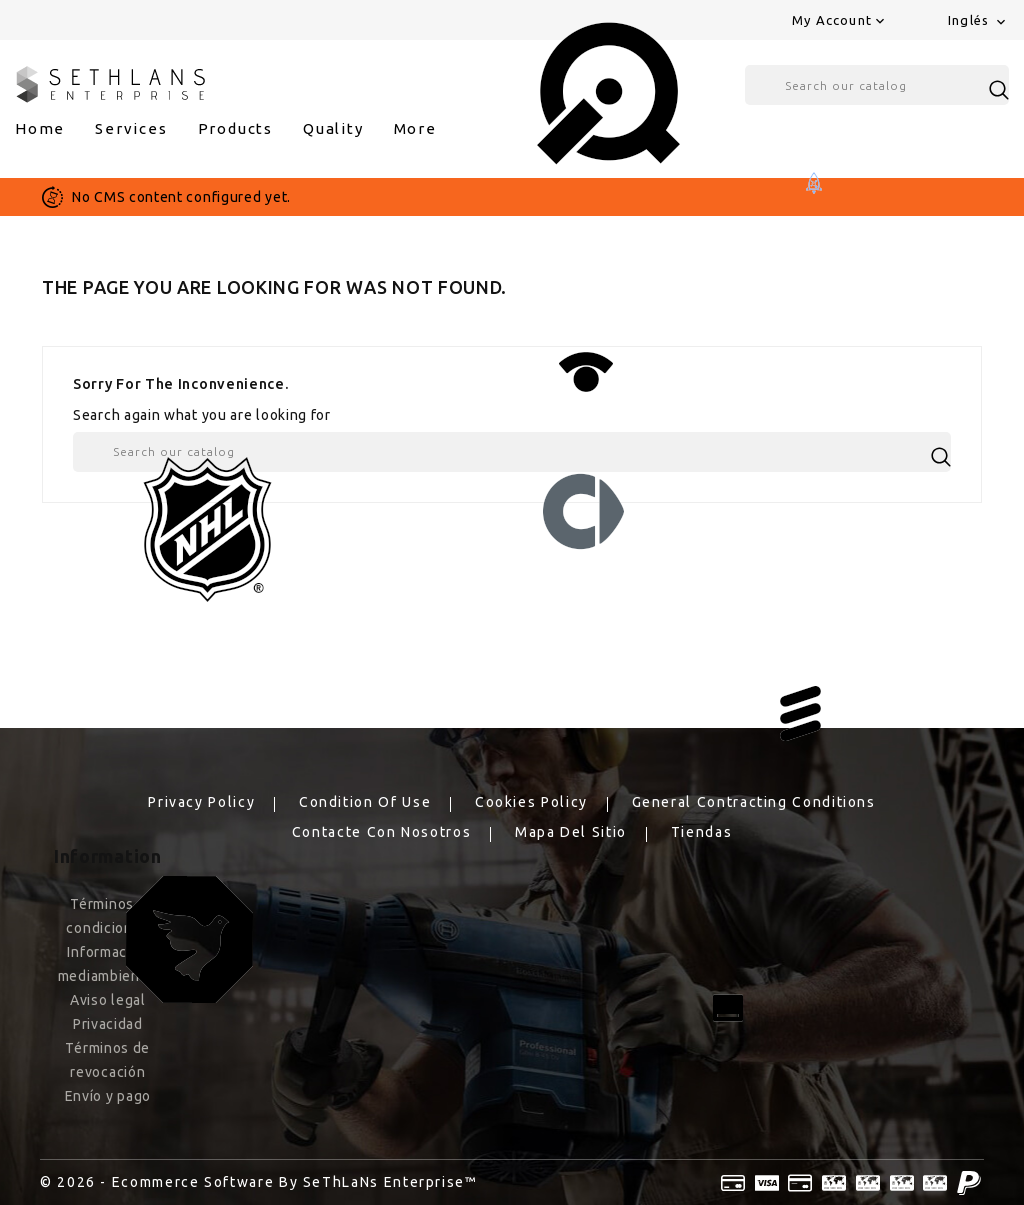  Describe the element at coordinates (586, 372) in the screenshot. I see `Atlassian Statuspage logo` at that location.